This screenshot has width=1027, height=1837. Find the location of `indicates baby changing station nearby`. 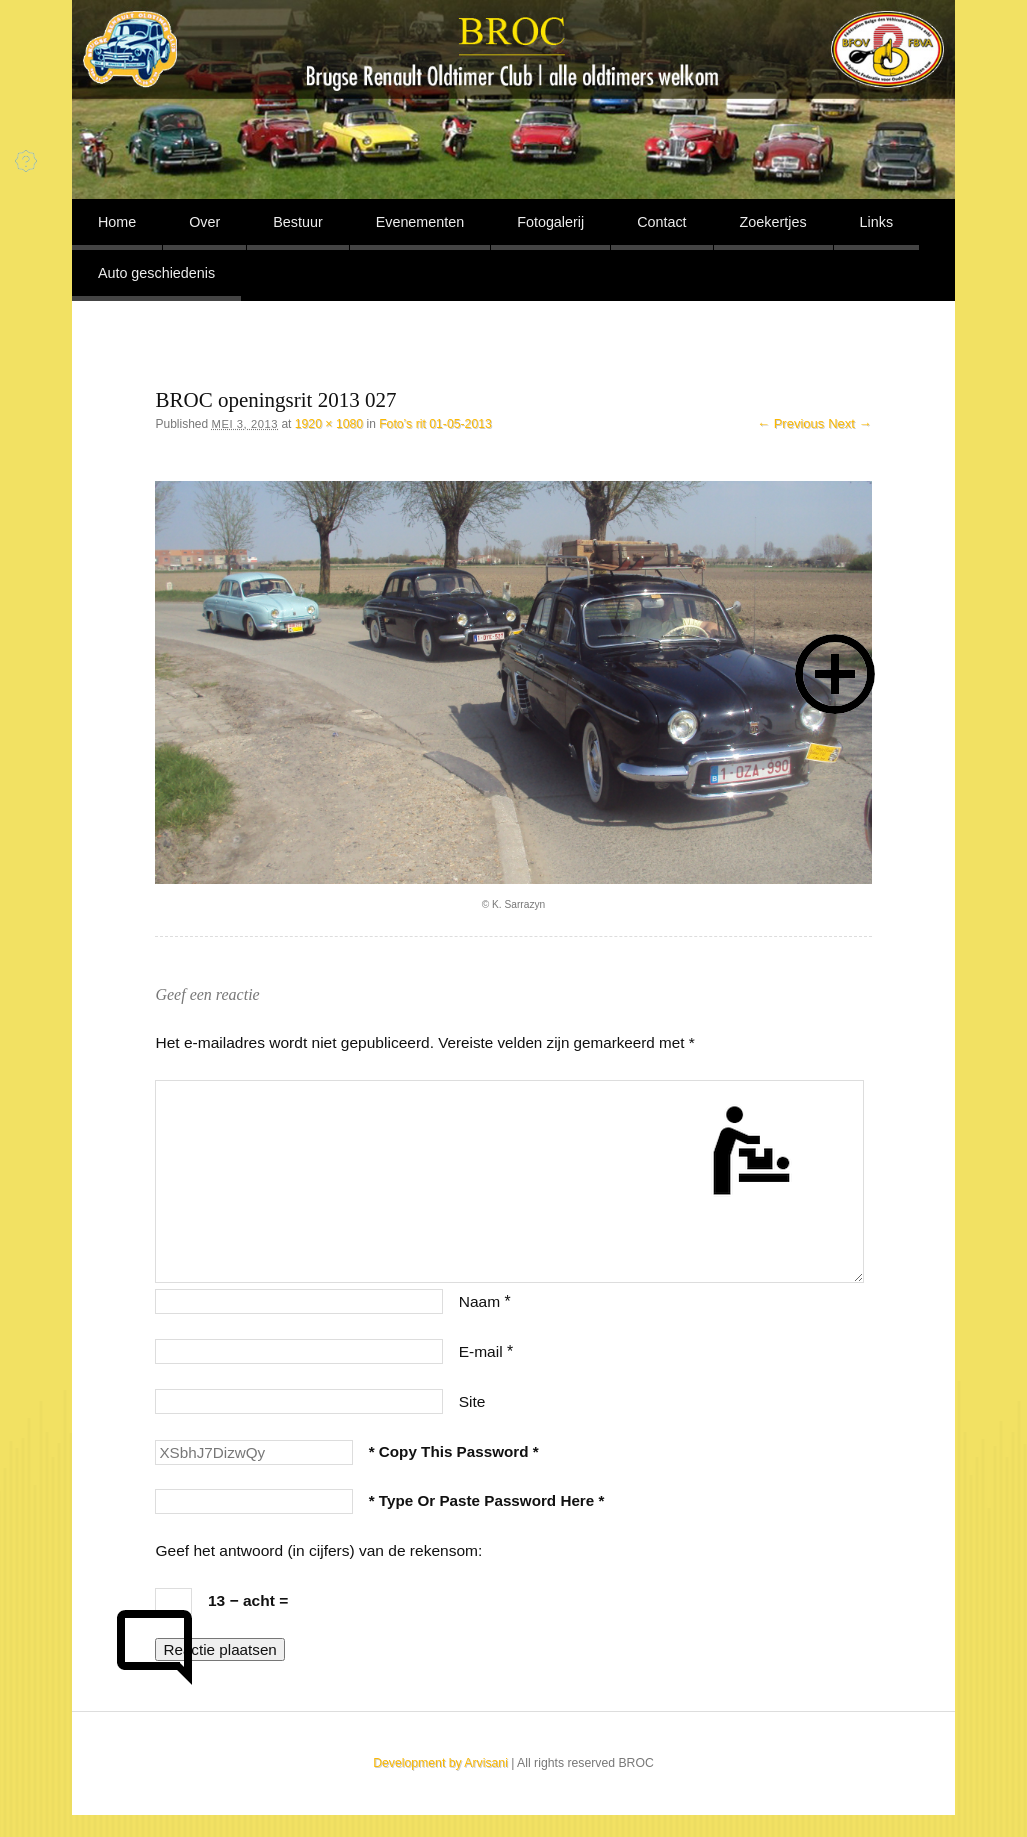

indicates baby changing station nearby is located at coordinates (751, 1152).